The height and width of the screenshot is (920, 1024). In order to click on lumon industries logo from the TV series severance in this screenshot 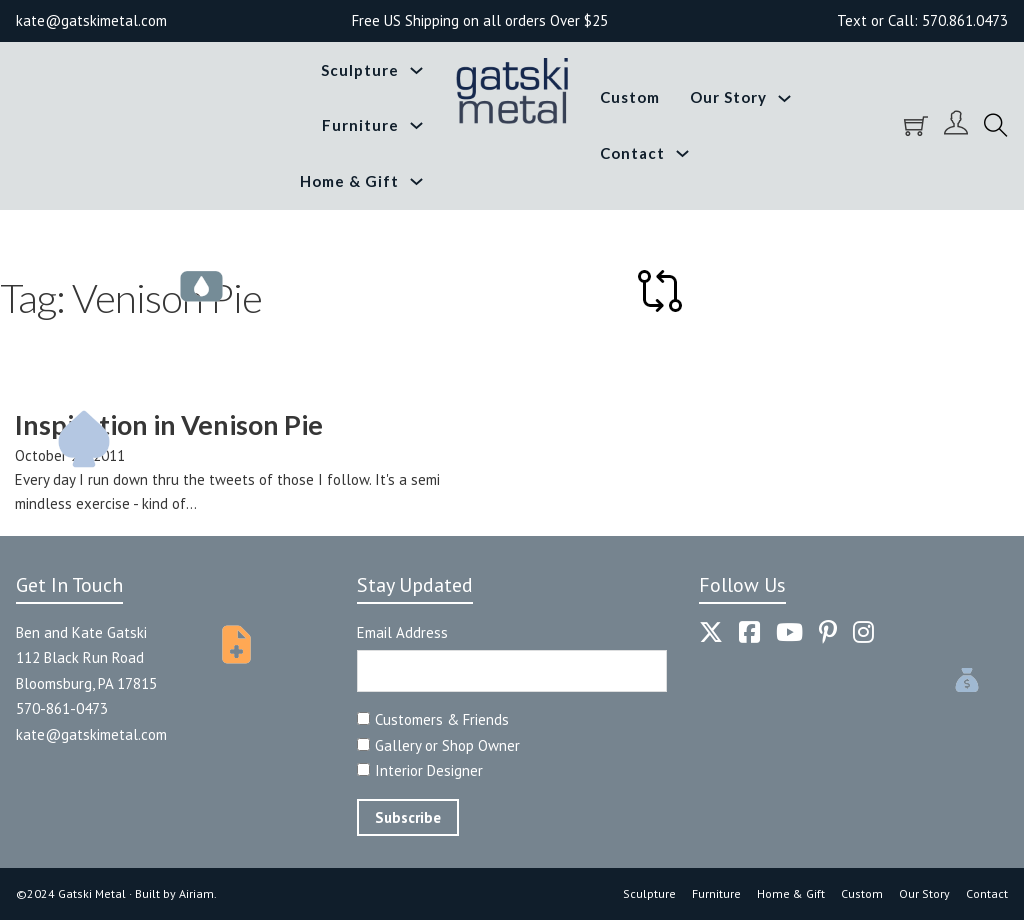, I will do `click(201, 287)`.